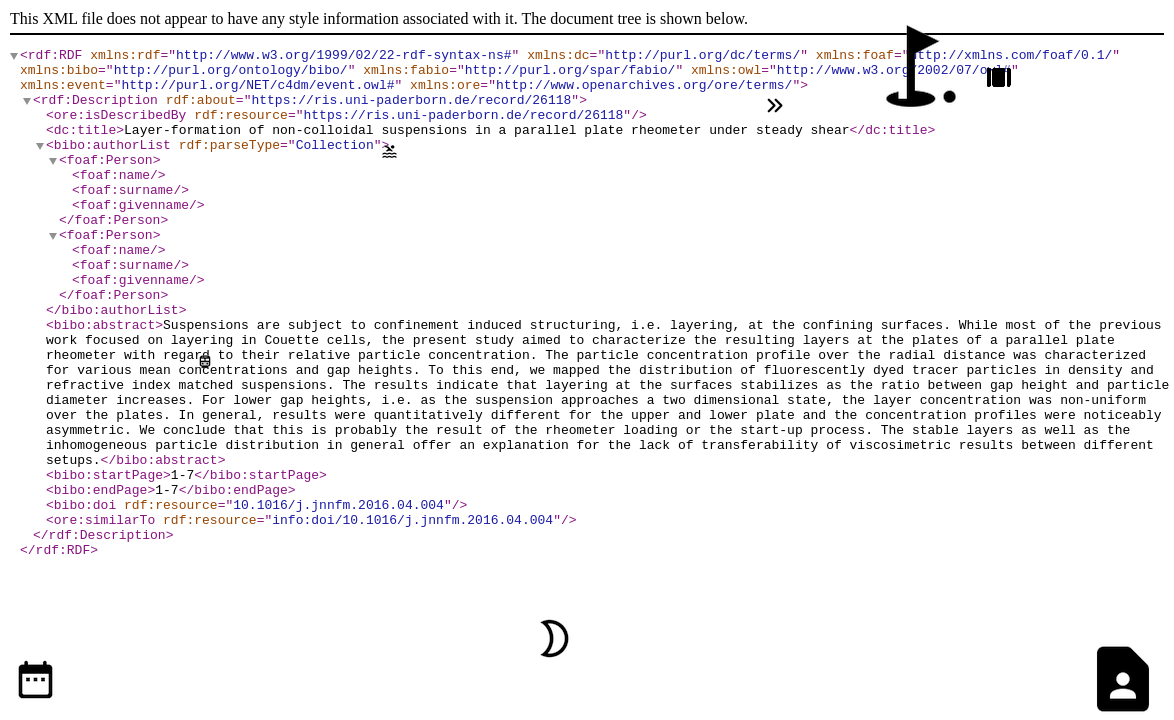 The width and height of the screenshot is (1174, 720). What do you see at coordinates (389, 151) in the screenshot?
I see `view swimming pool amenities` at bounding box center [389, 151].